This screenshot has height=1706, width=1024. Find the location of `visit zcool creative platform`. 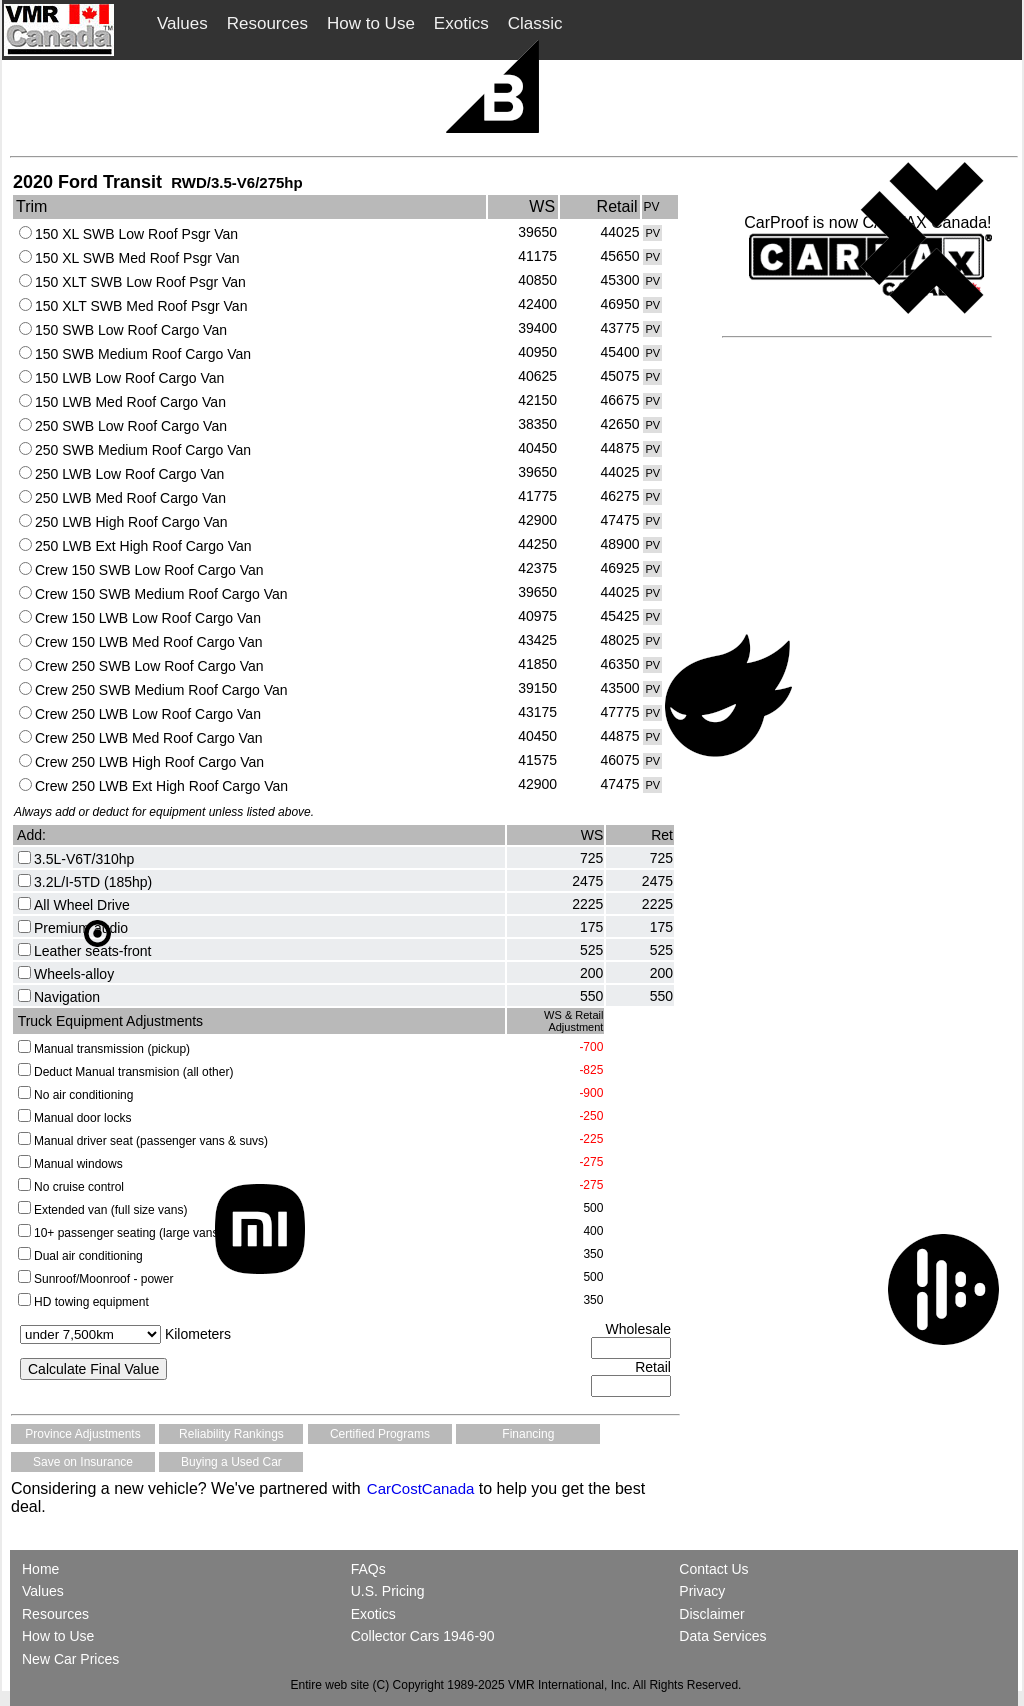

visit zcool creative platform is located at coordinates (728, 695).